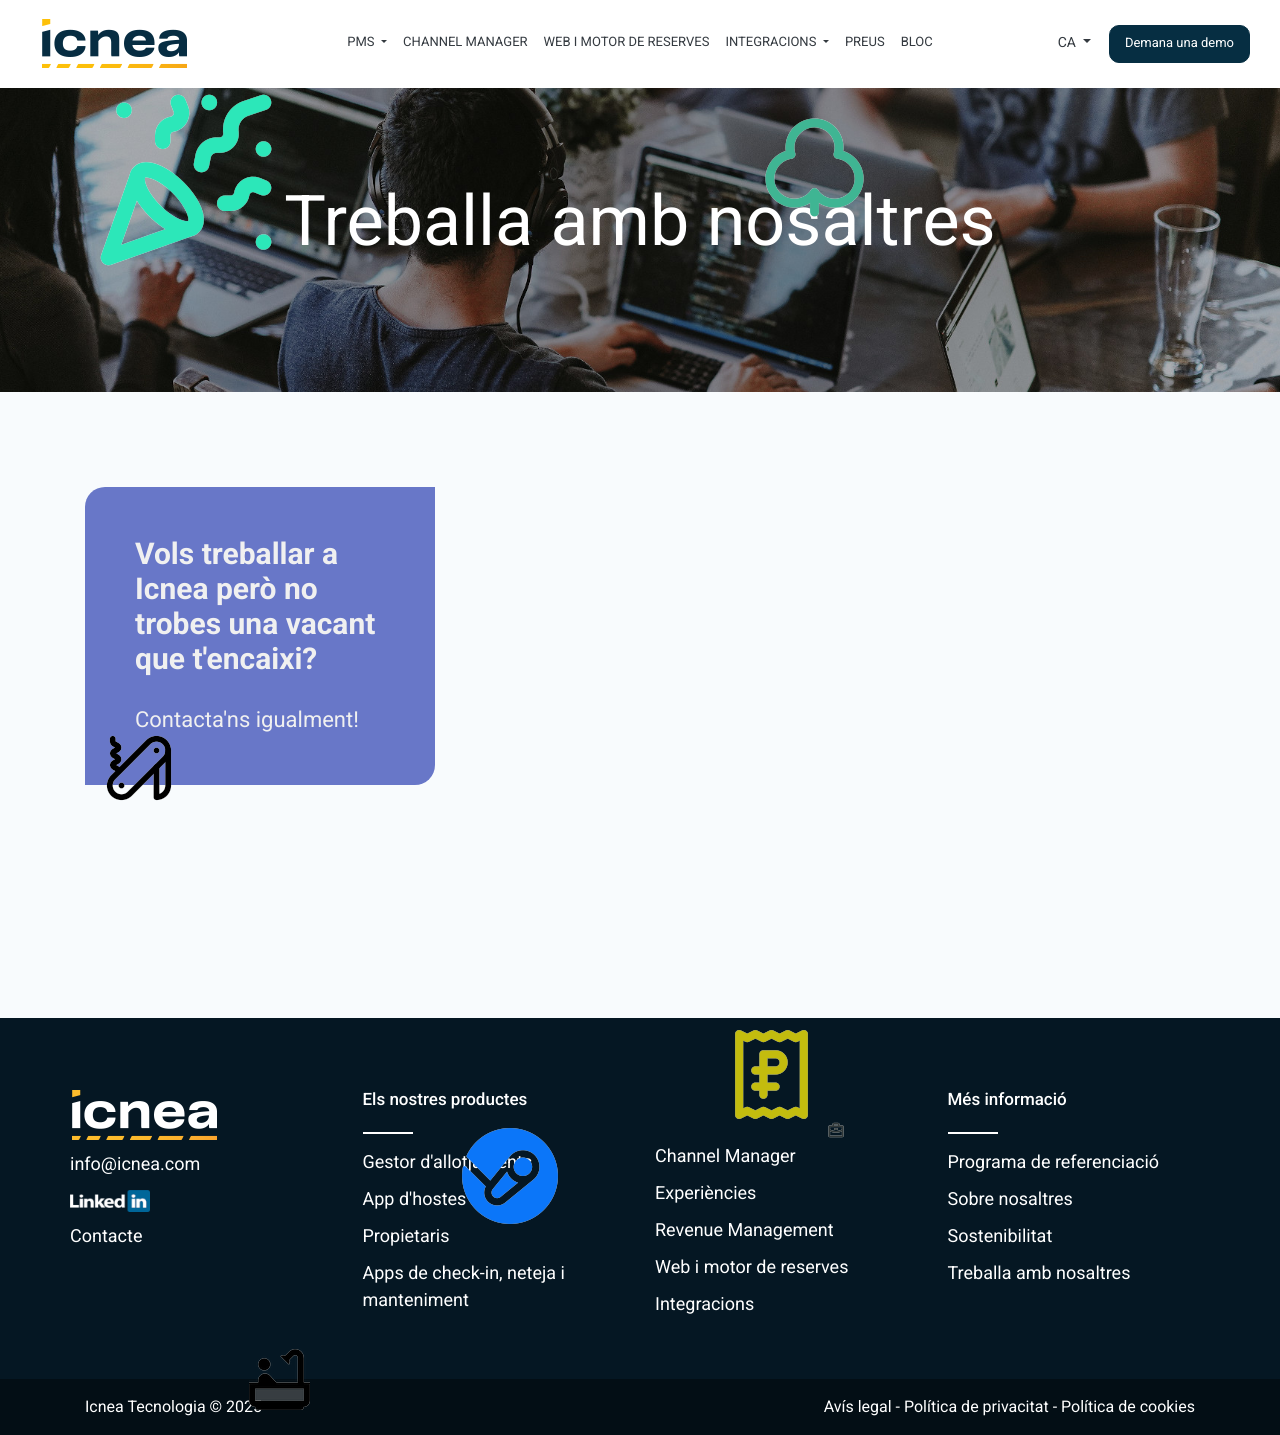 Image resolution: width=1280 pixels, height=1435 pixels. Describe the element at coordinates (139, 768) in the screenshot. I see `access multi-tool or utility functions` at that location.